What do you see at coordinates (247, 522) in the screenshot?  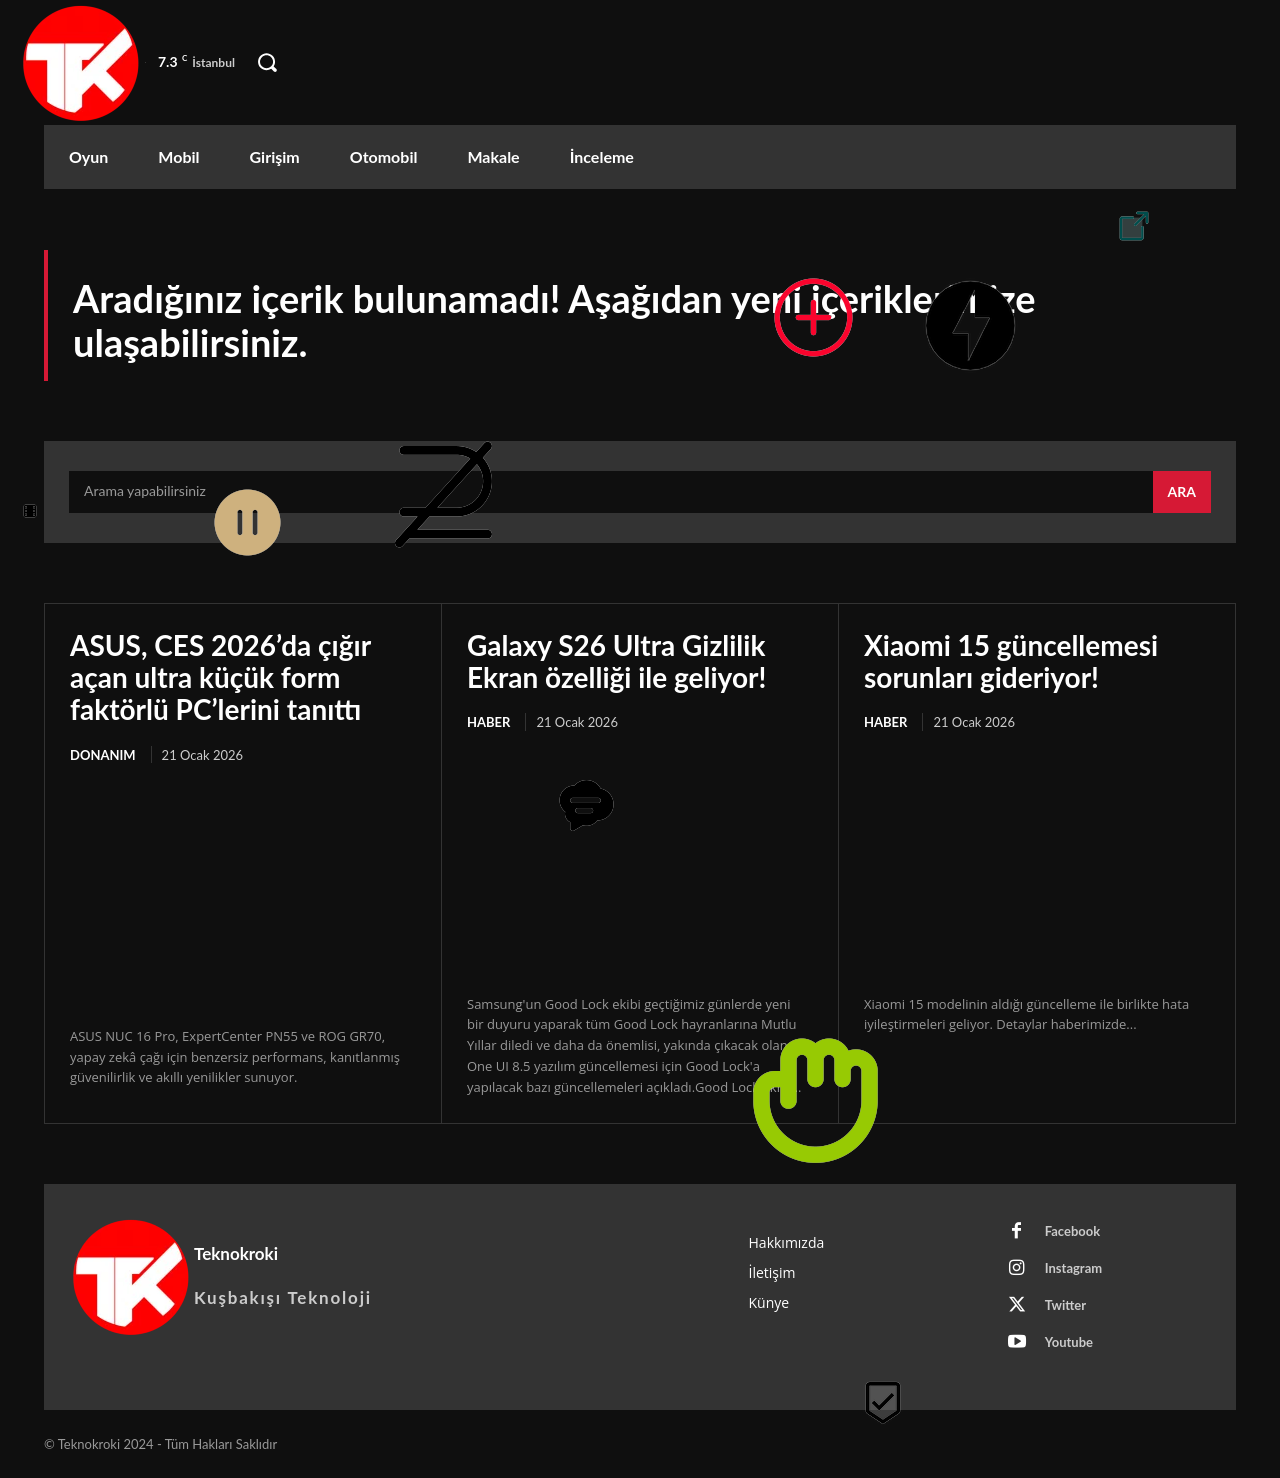 I see `pause media playback` at bounding box center [247, 522].